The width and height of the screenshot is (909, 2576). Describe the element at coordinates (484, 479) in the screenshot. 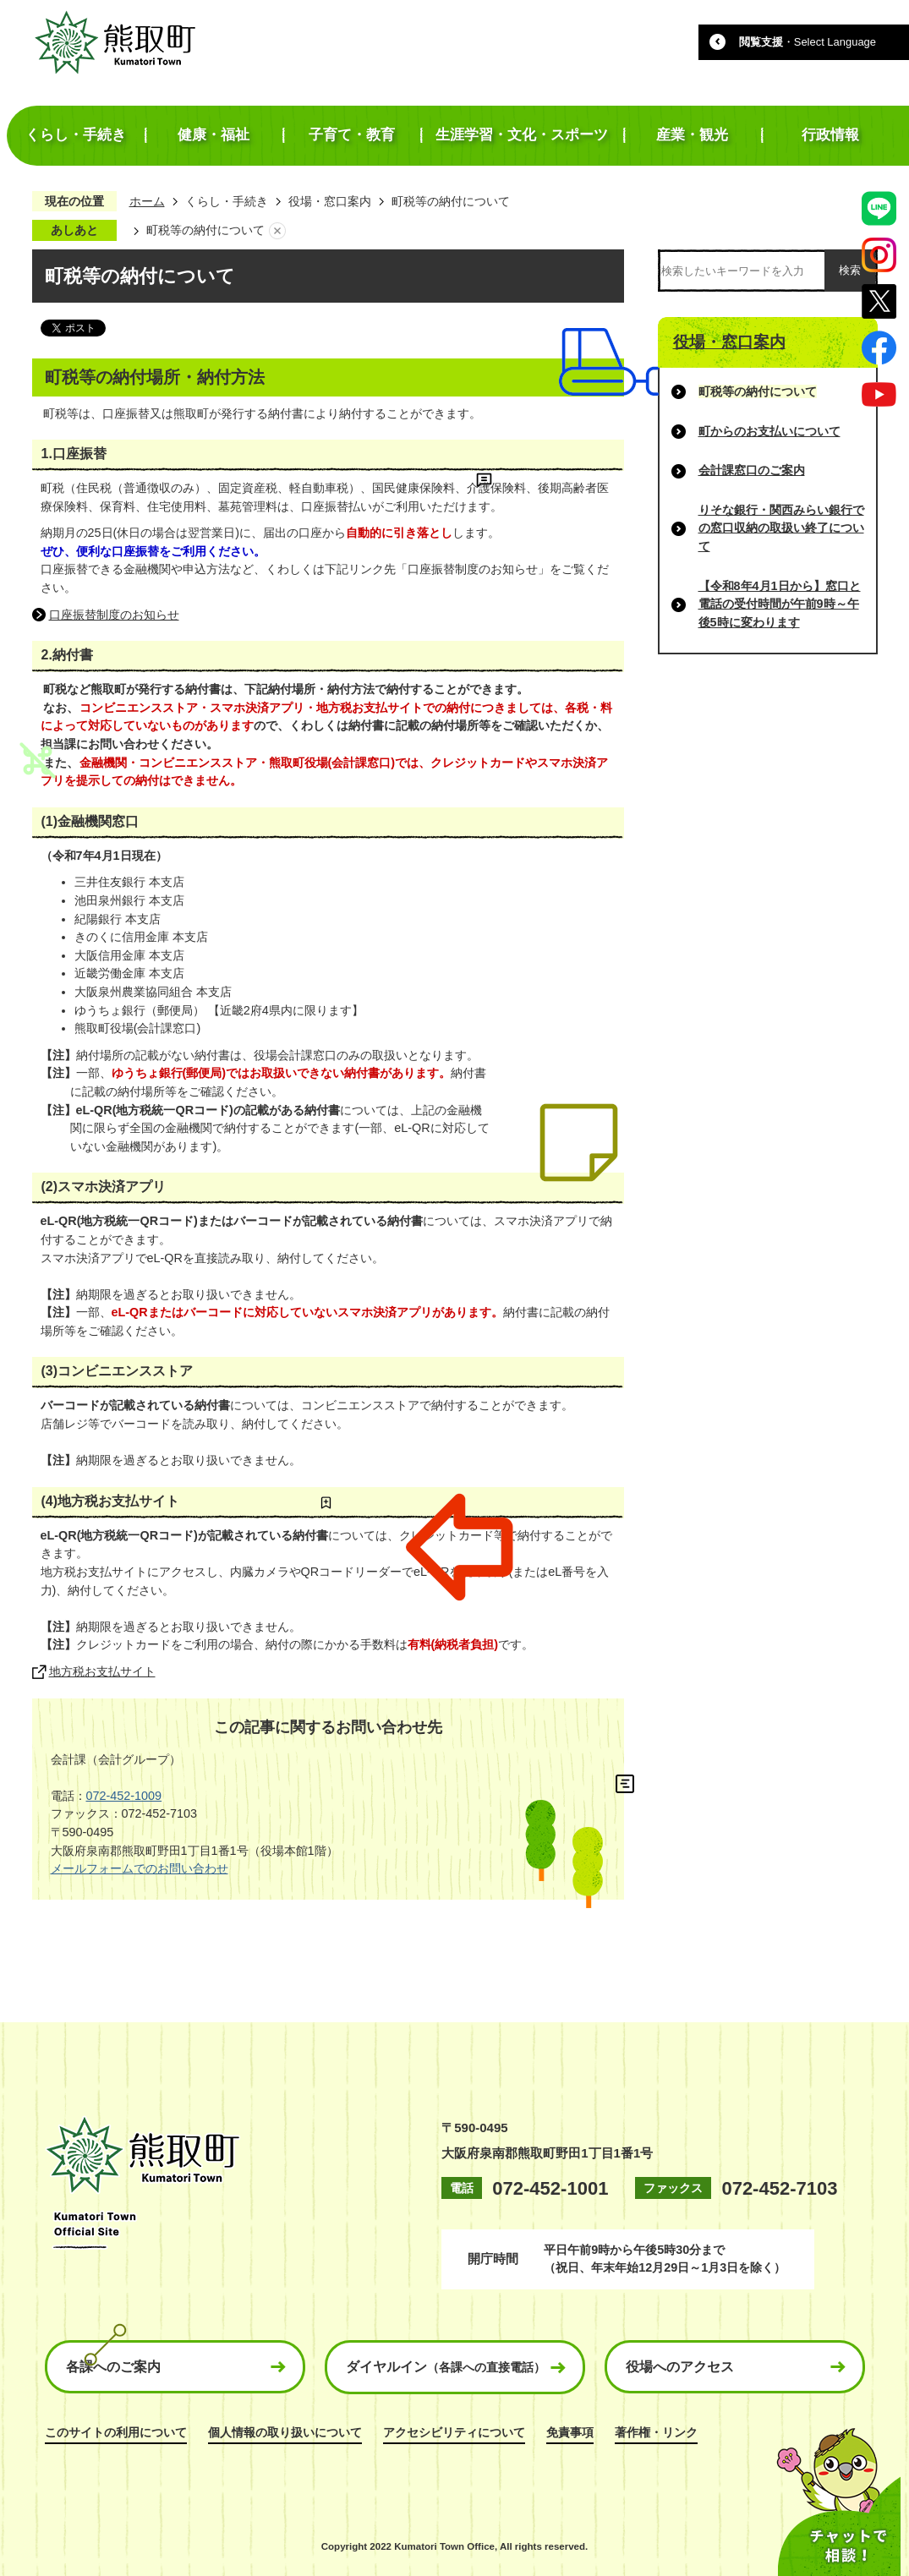

I see `open chat or messaging` at that location.